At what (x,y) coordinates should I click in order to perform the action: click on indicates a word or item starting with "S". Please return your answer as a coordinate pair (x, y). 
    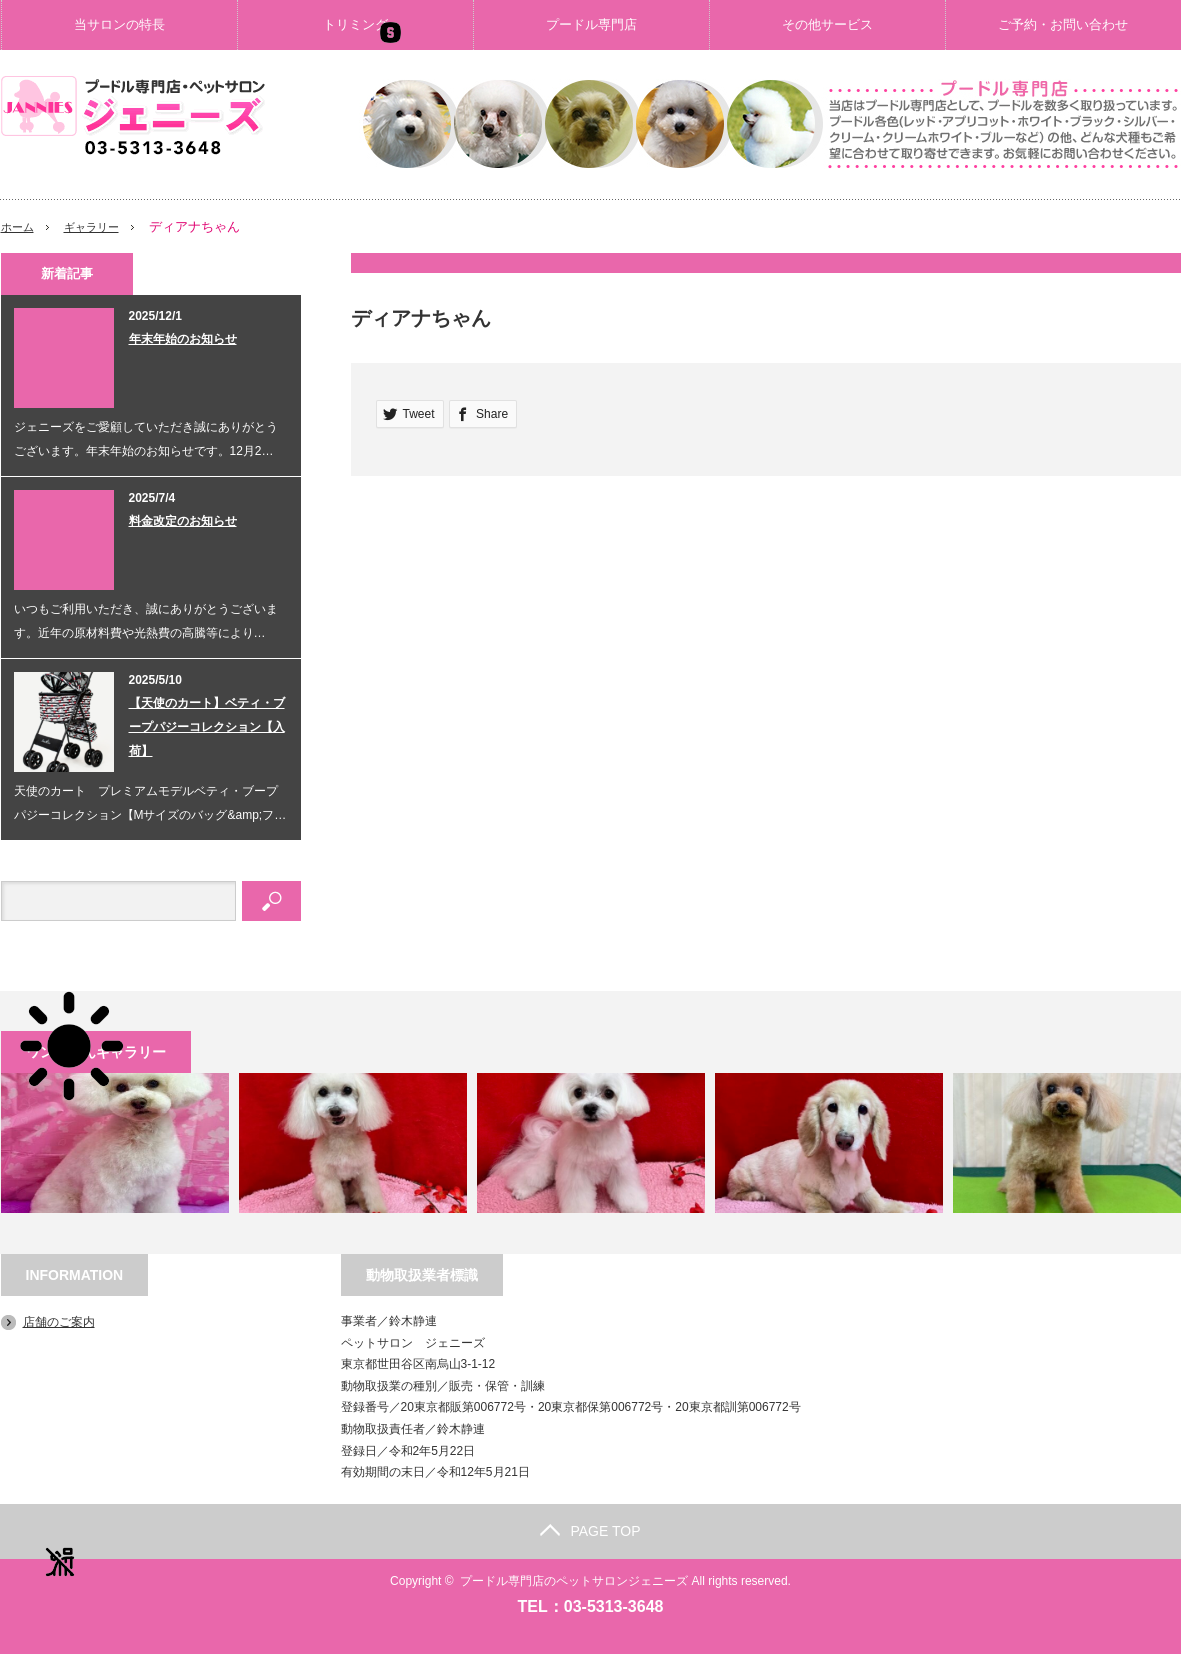
    Looking at the image, I should click on (390, 32).